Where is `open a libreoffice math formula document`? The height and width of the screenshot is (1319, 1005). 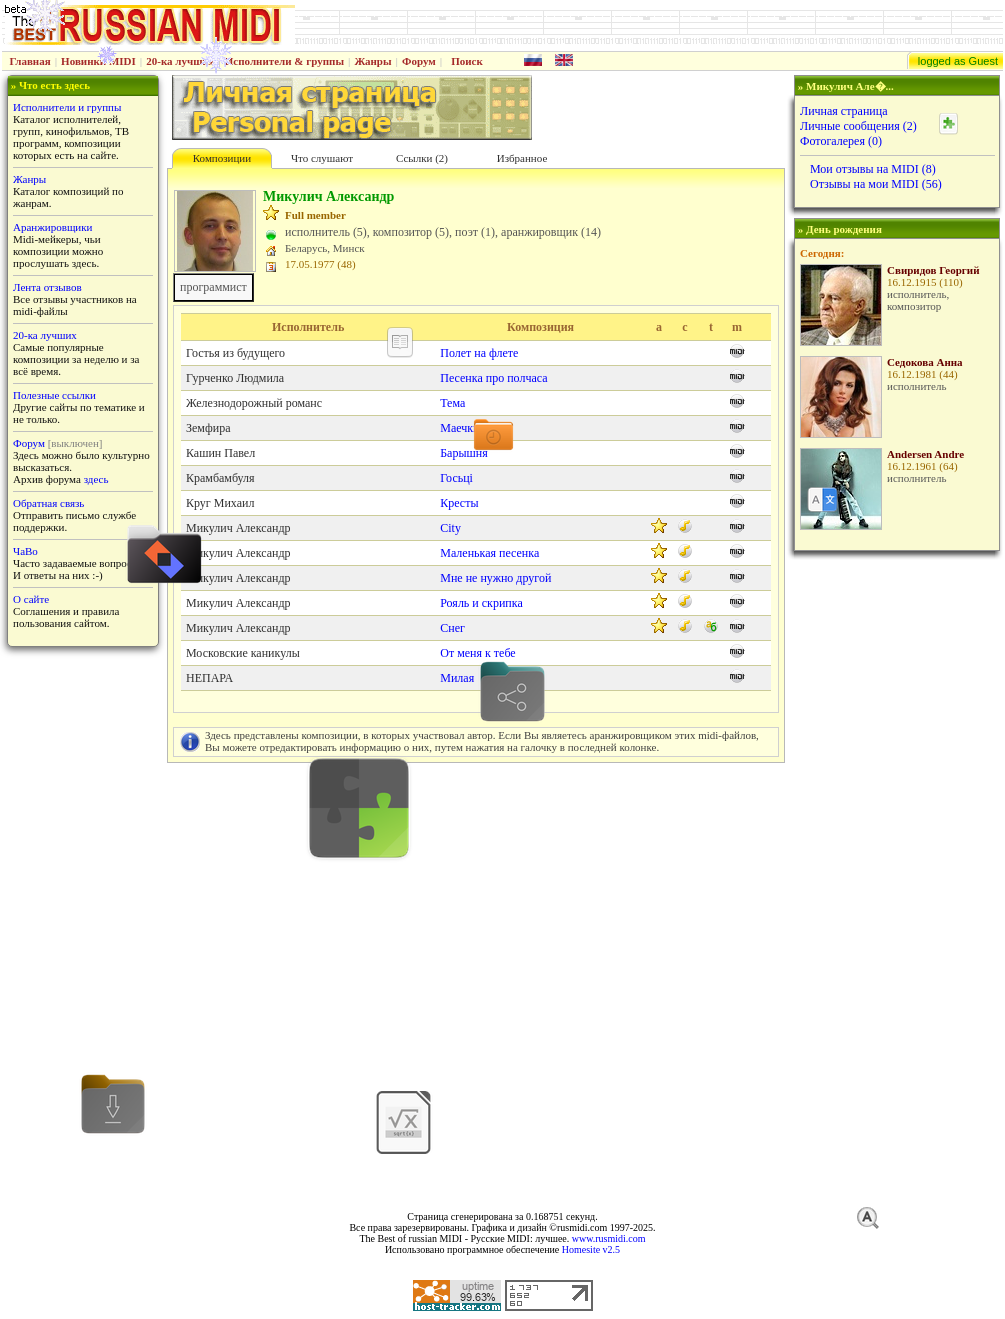
open a libreoffice math formula document is located at coordinates (403, 1122).